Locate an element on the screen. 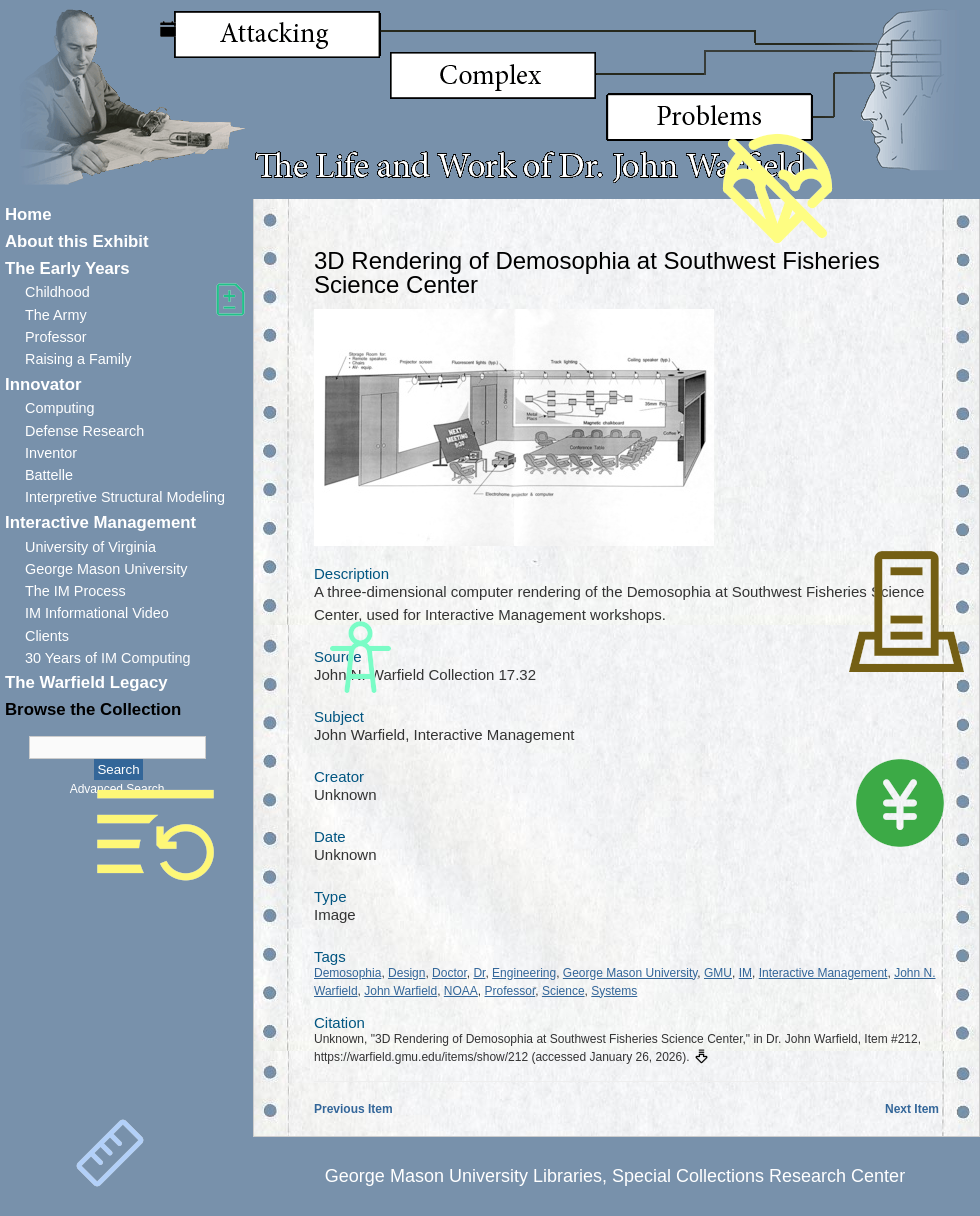  view price in japanese yen is located at coordinates (900, 803).